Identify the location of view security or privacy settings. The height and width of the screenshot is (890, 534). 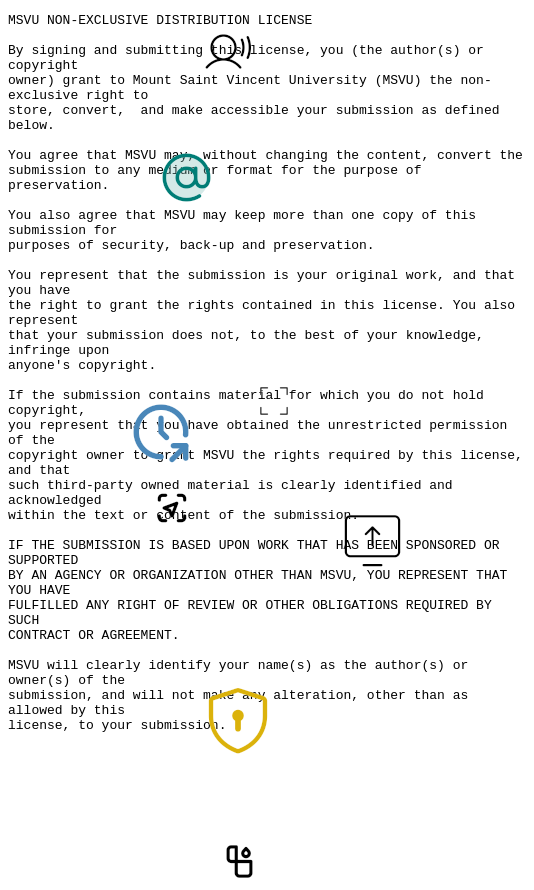
(238, 720).